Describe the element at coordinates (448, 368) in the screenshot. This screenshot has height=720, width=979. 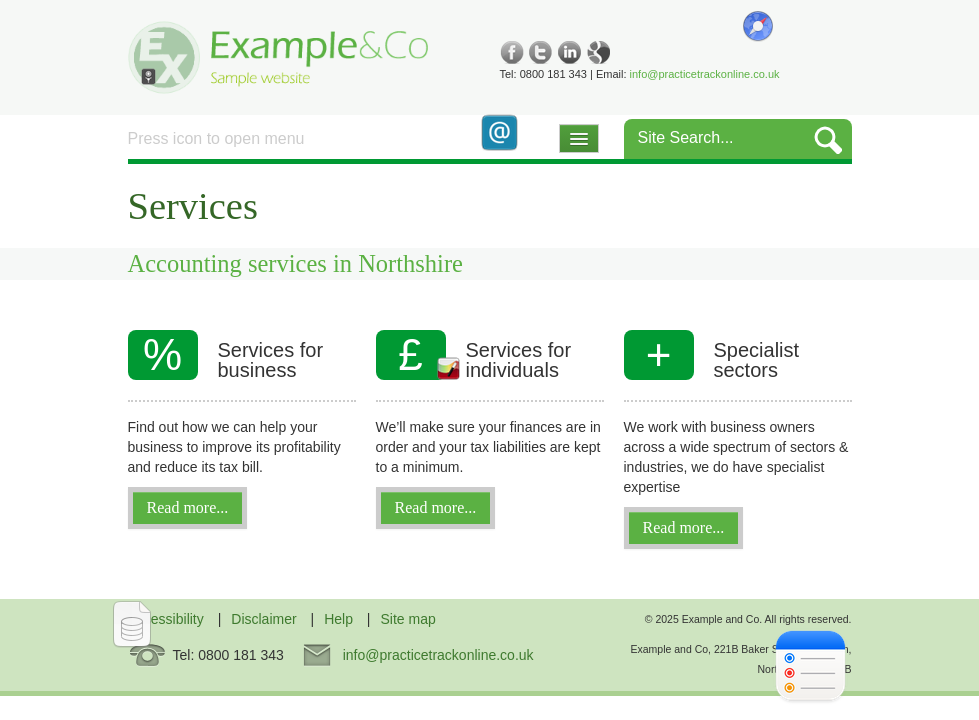
I see `open winetricks application` at that location.